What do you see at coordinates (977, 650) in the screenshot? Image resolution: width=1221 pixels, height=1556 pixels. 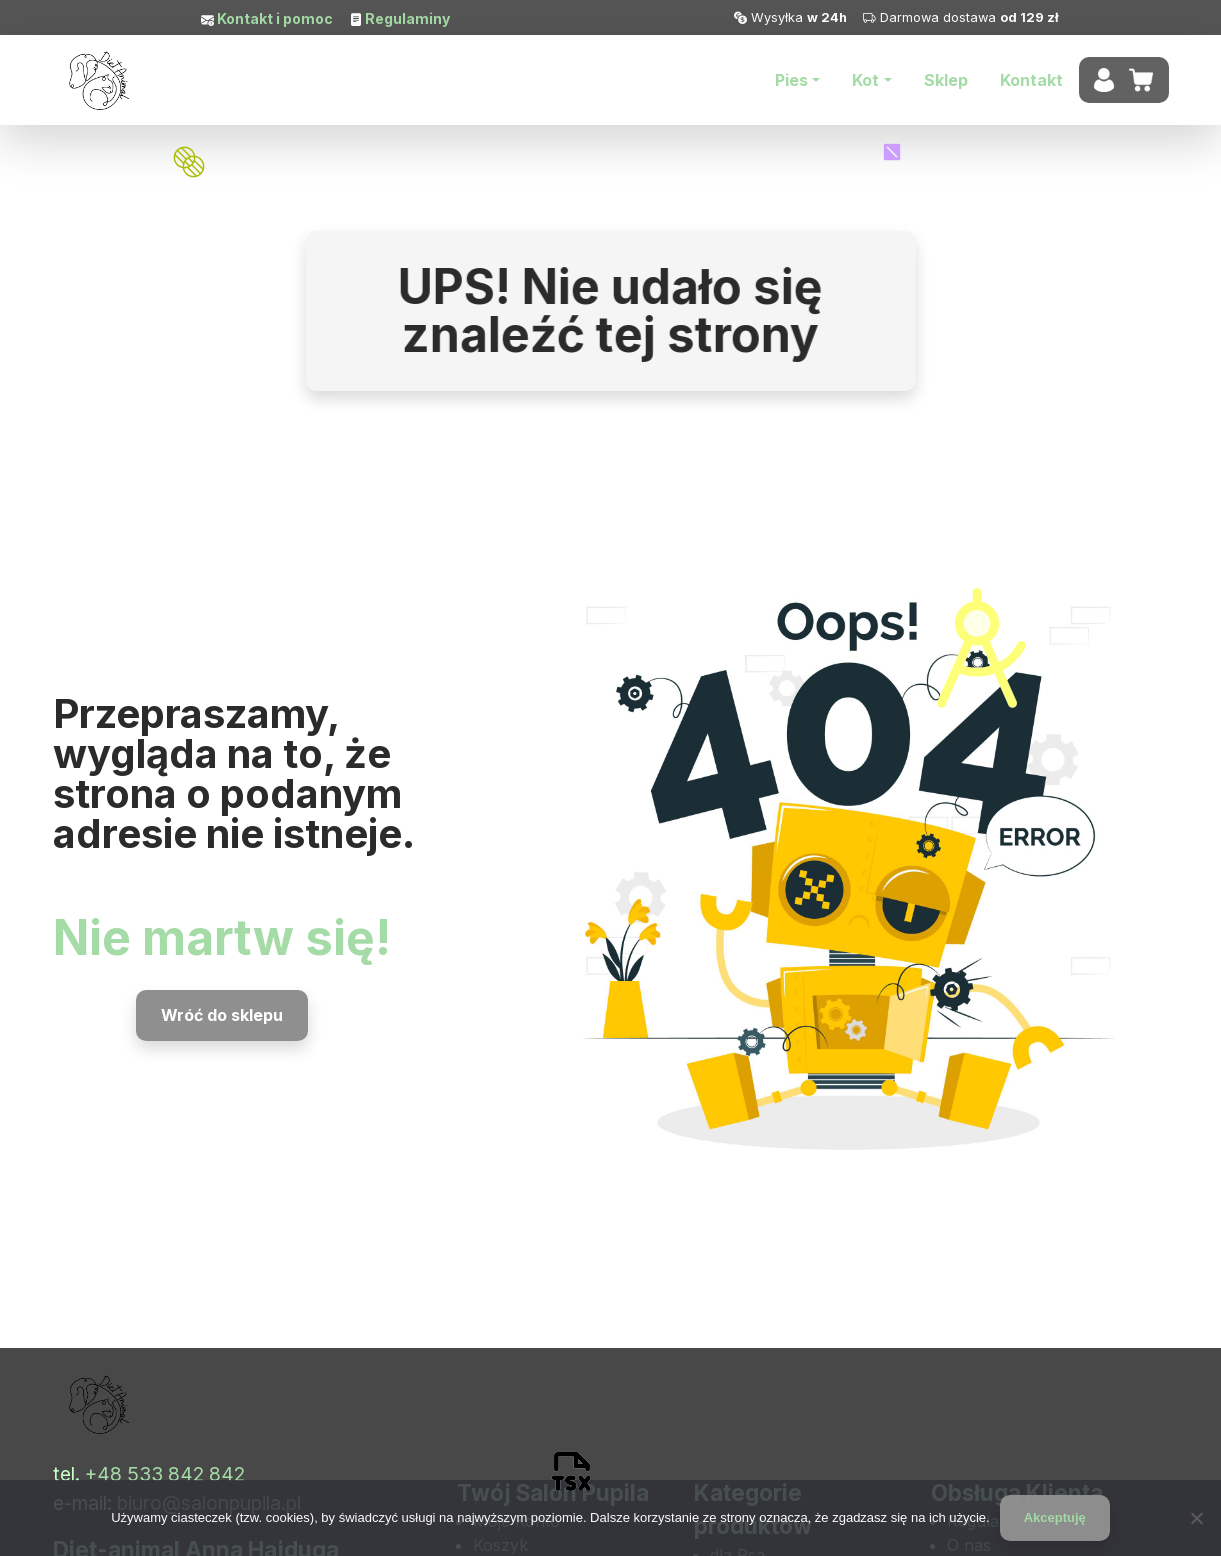 I see `access drawing or measurement tools` at bounding box center [977, 650].